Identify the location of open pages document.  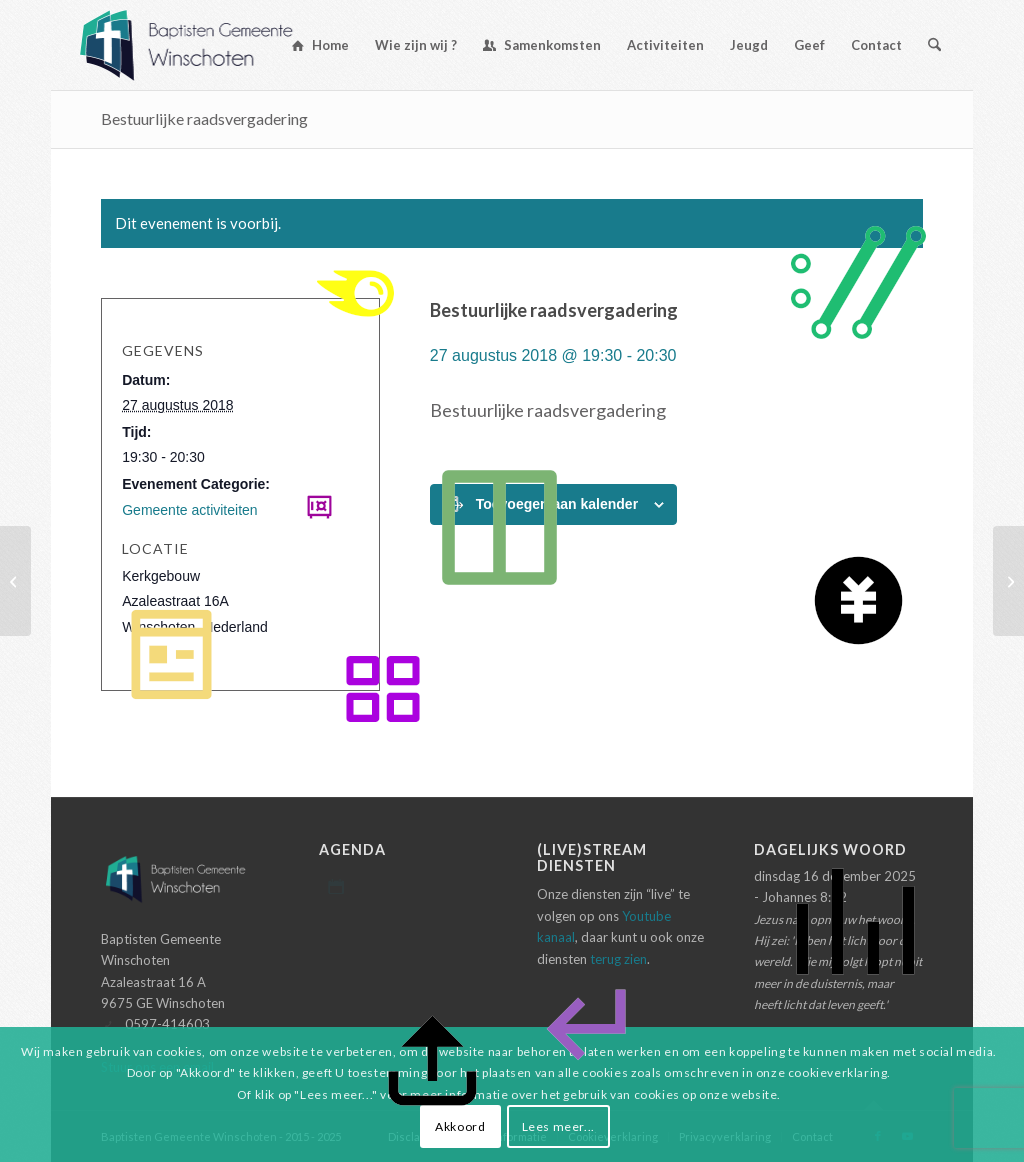
(171, 654).